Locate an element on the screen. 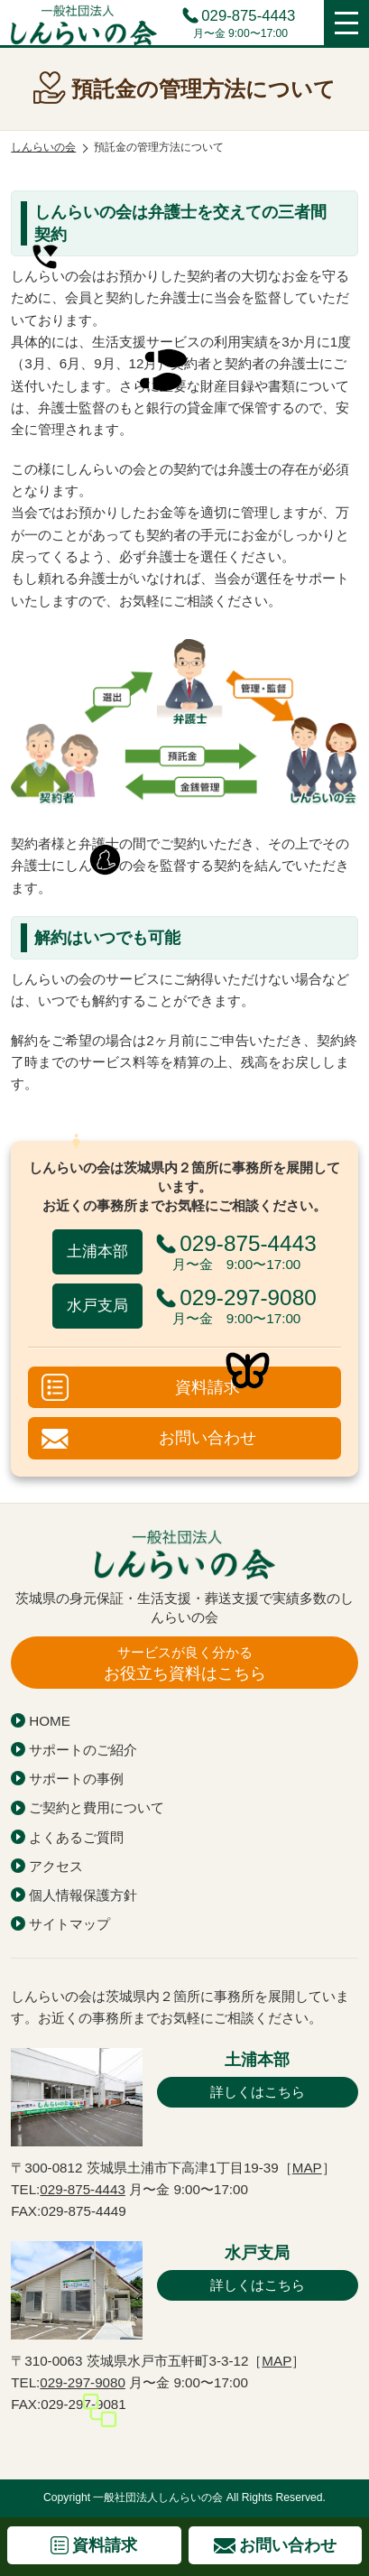 Image resolution: width=369 pixels, height=2576 pixels. view or manage automated workflows is located at coordinates (99, 2410).